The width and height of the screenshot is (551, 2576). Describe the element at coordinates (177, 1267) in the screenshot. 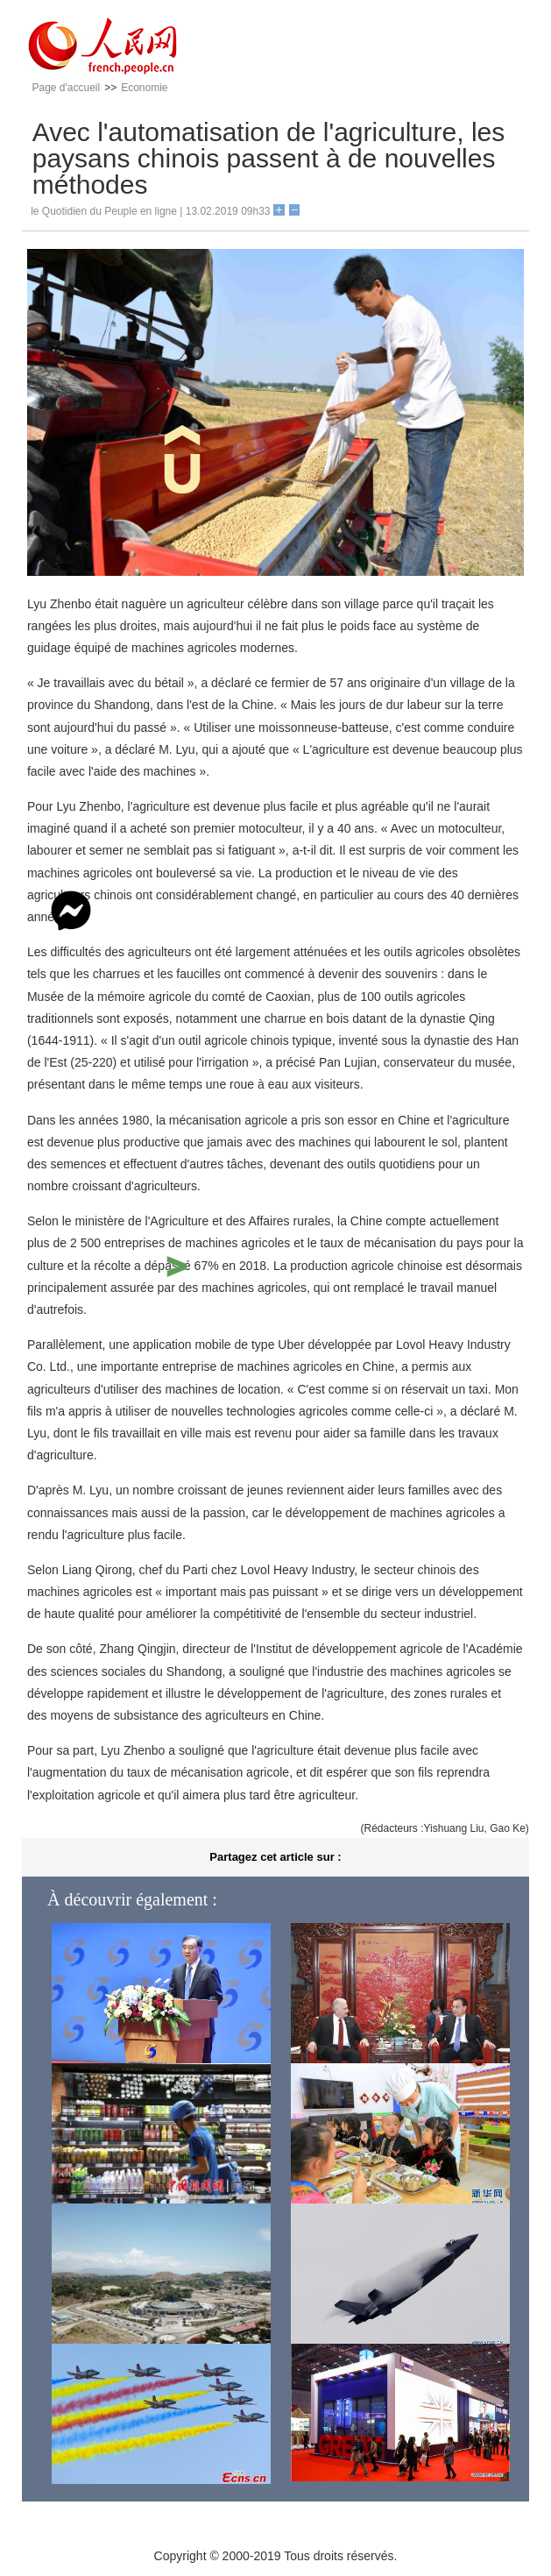

I see `accenture company logo` at that location.